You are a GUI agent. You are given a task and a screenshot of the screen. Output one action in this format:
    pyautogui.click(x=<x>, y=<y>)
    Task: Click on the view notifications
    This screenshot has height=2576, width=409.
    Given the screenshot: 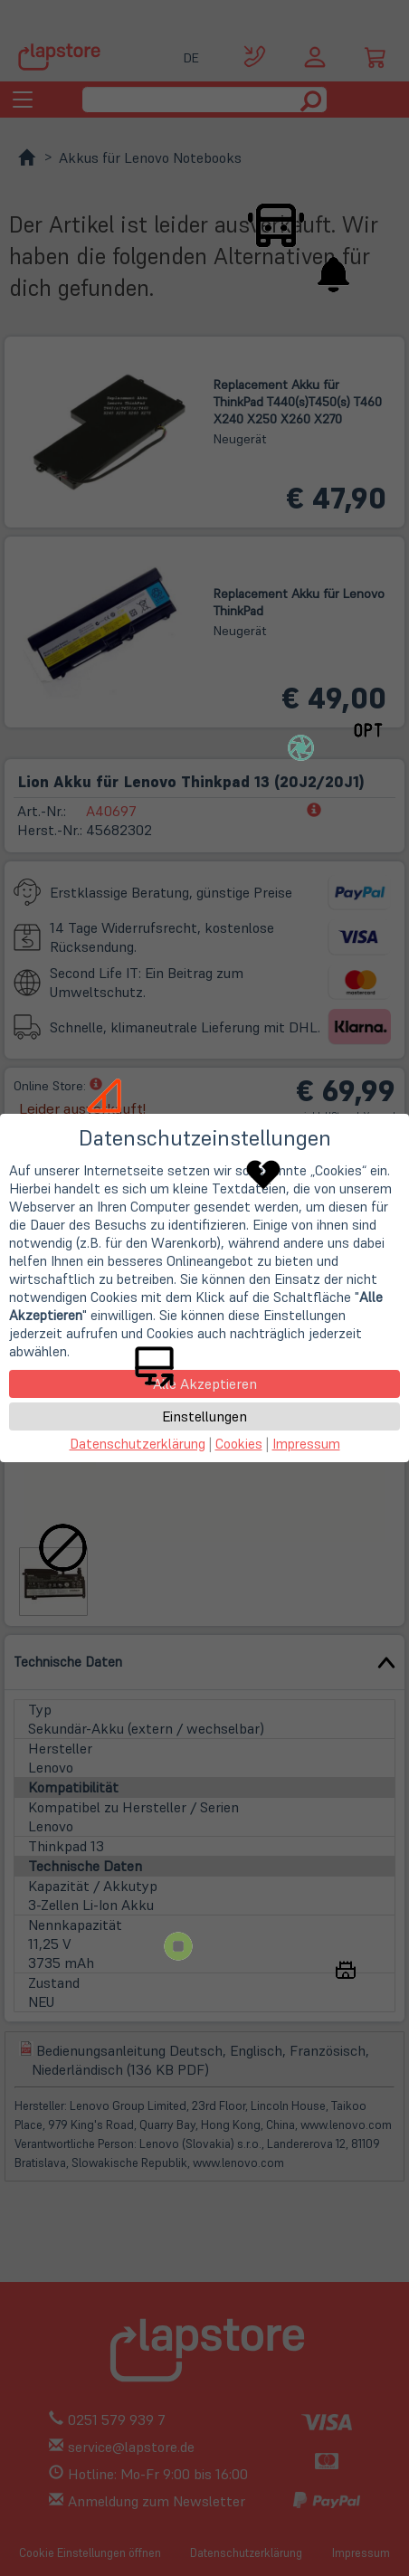 What is the action you would take?
    pyautogui.click(x=333, y=274)
    